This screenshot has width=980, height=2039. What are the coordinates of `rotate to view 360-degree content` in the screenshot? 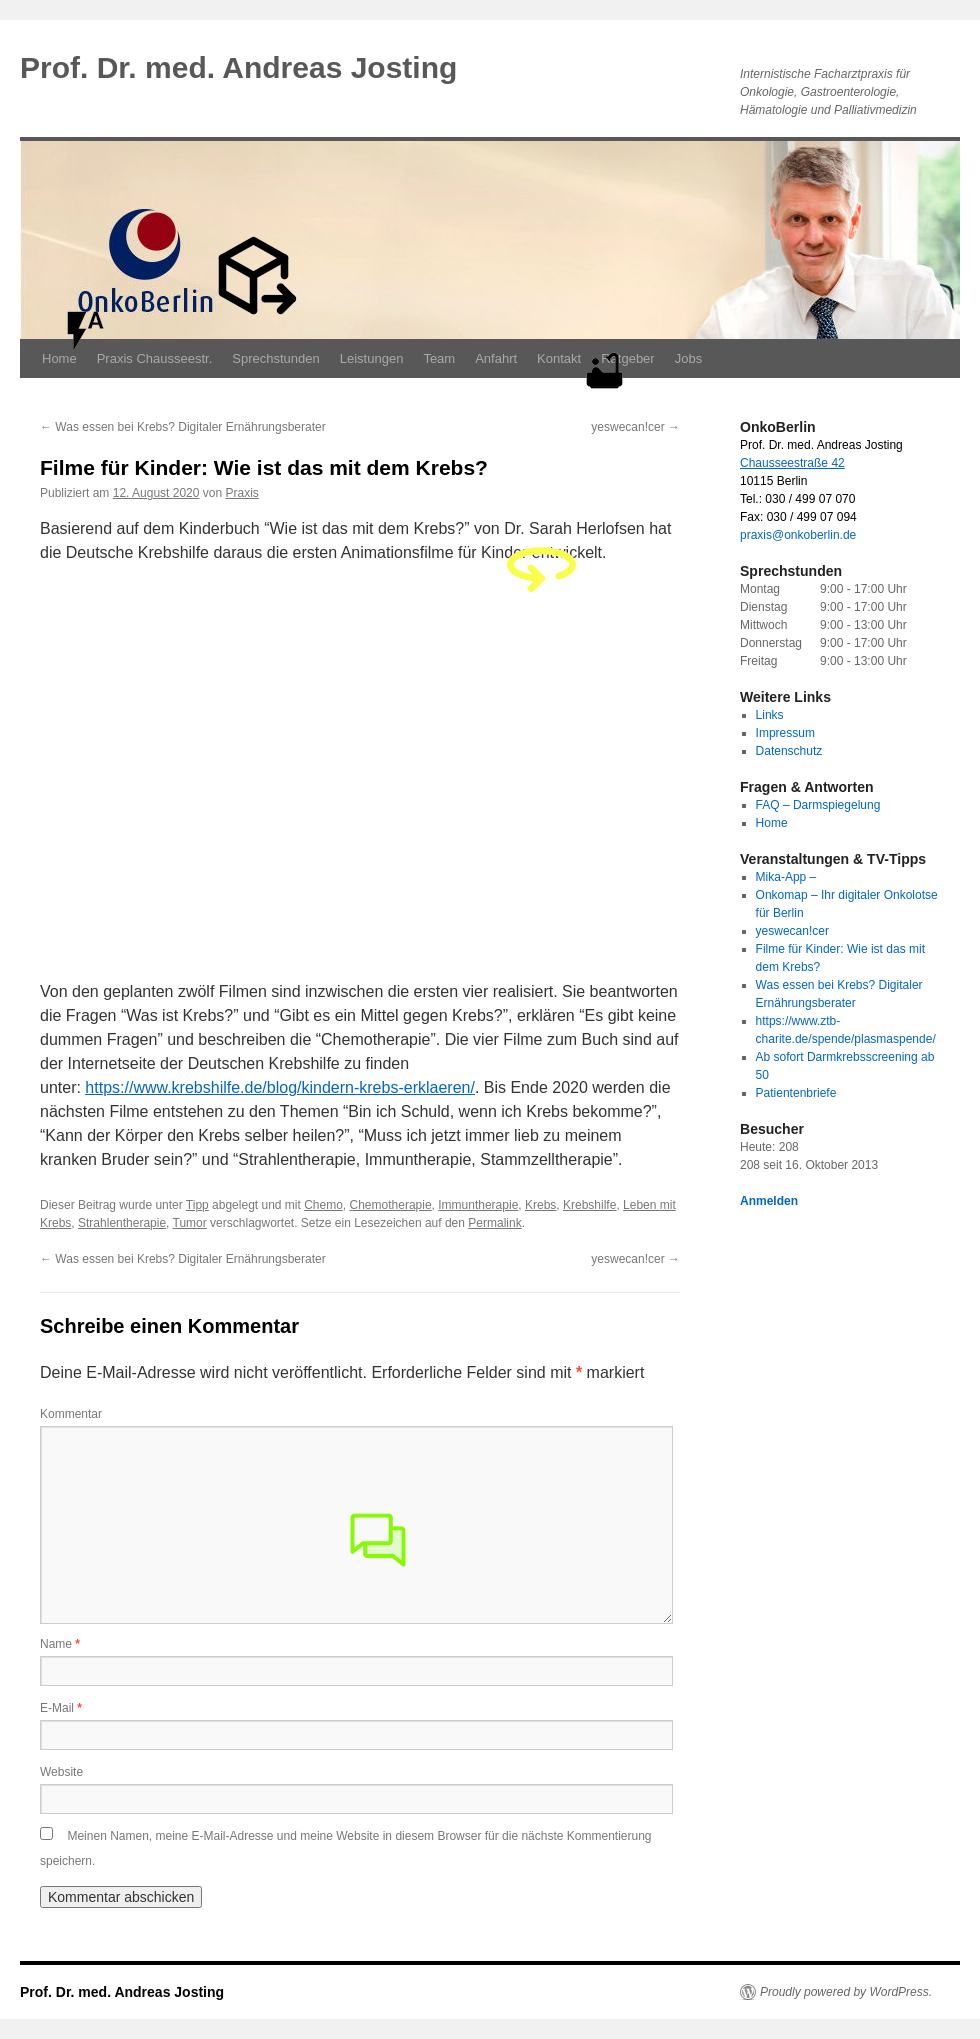 It's located at (541, 564).